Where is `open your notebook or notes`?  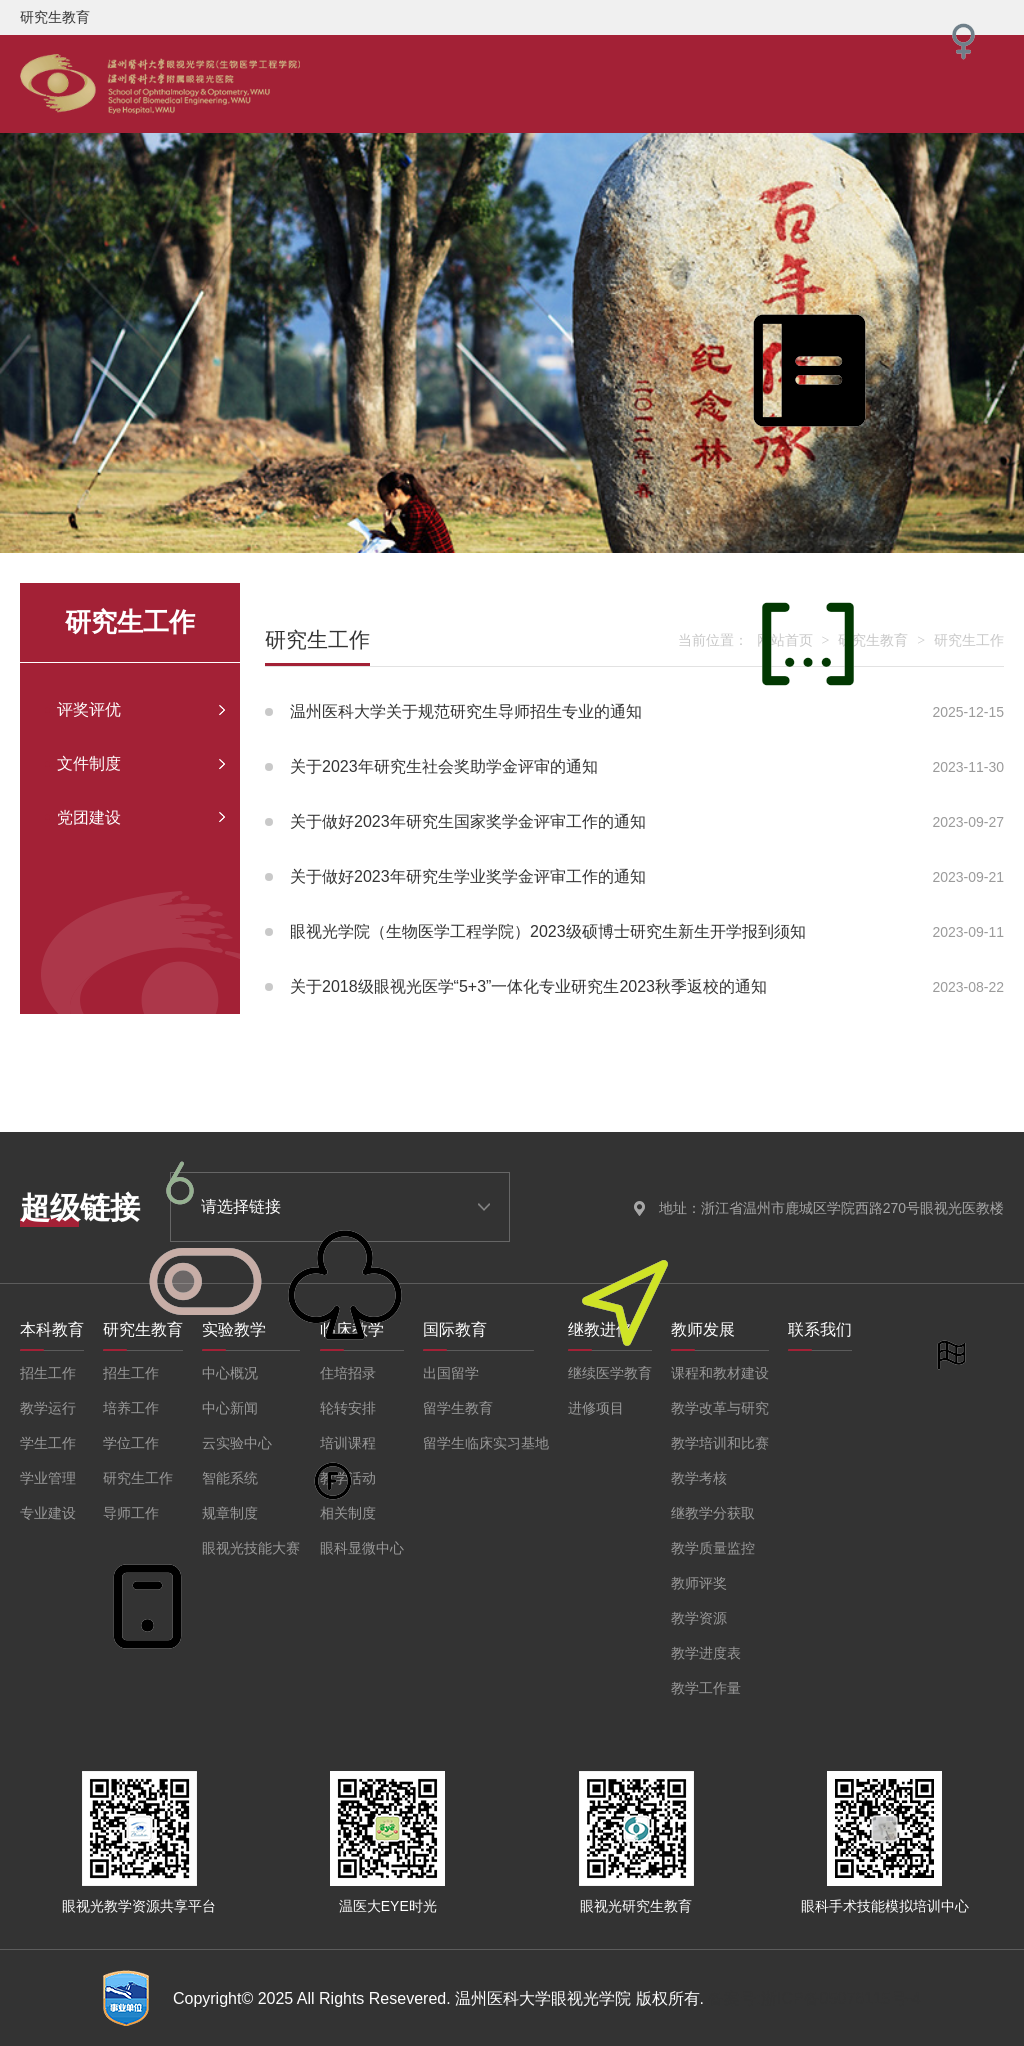
open your notebook or notes is located at coordinates (809, 370).